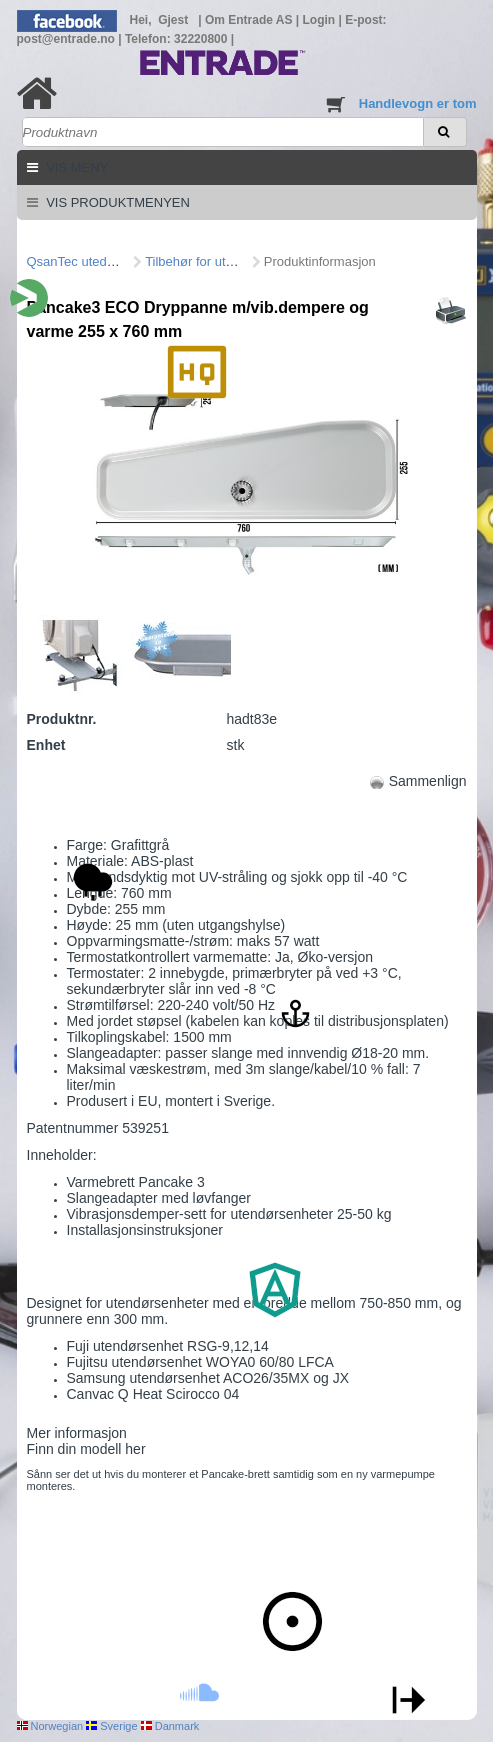 Image resolution: width=493 pixels, height=1742 pixels. What do you see at coordinates (93, 881) in the screenshot?
I see `indicates rainy weather conditions` at bounding box center [93, 881].